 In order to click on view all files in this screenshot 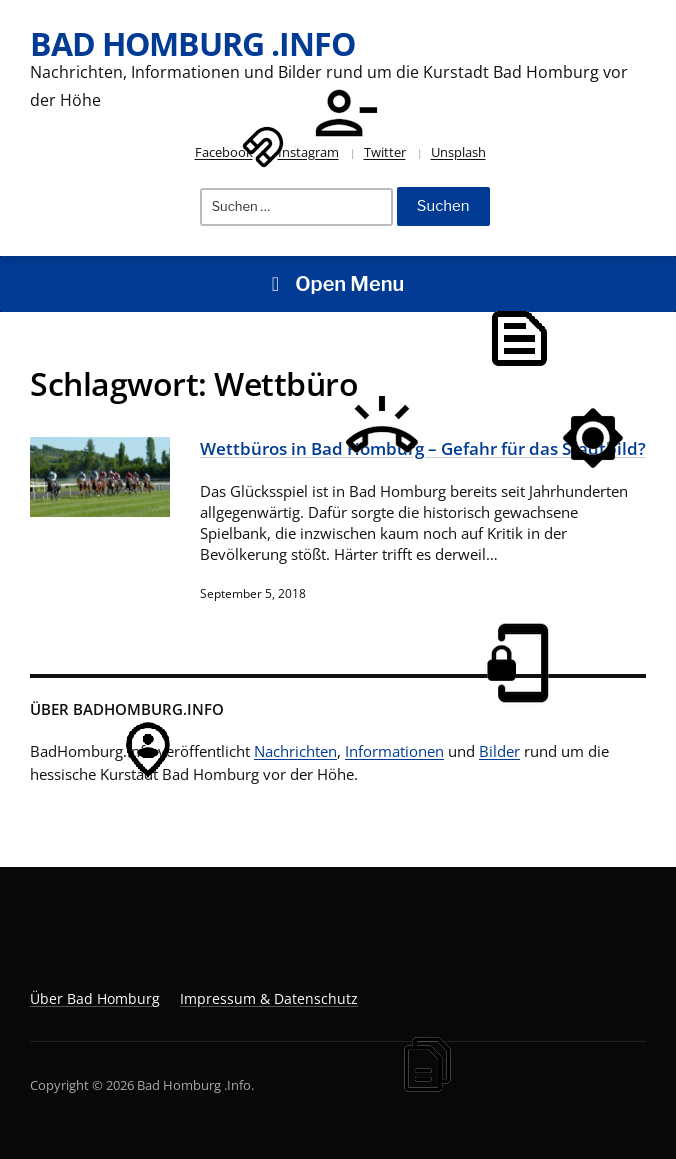, I will do `click(427, 1064)`.